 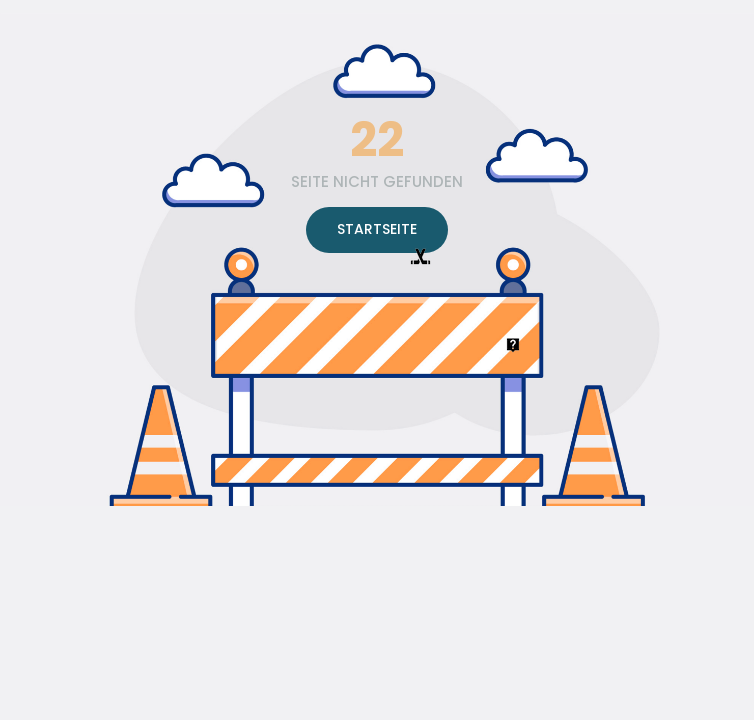 What do you see at coordinates (513, 345) in the screenshot?
I see `access live help or support chat` at bounding box center [513, 345].